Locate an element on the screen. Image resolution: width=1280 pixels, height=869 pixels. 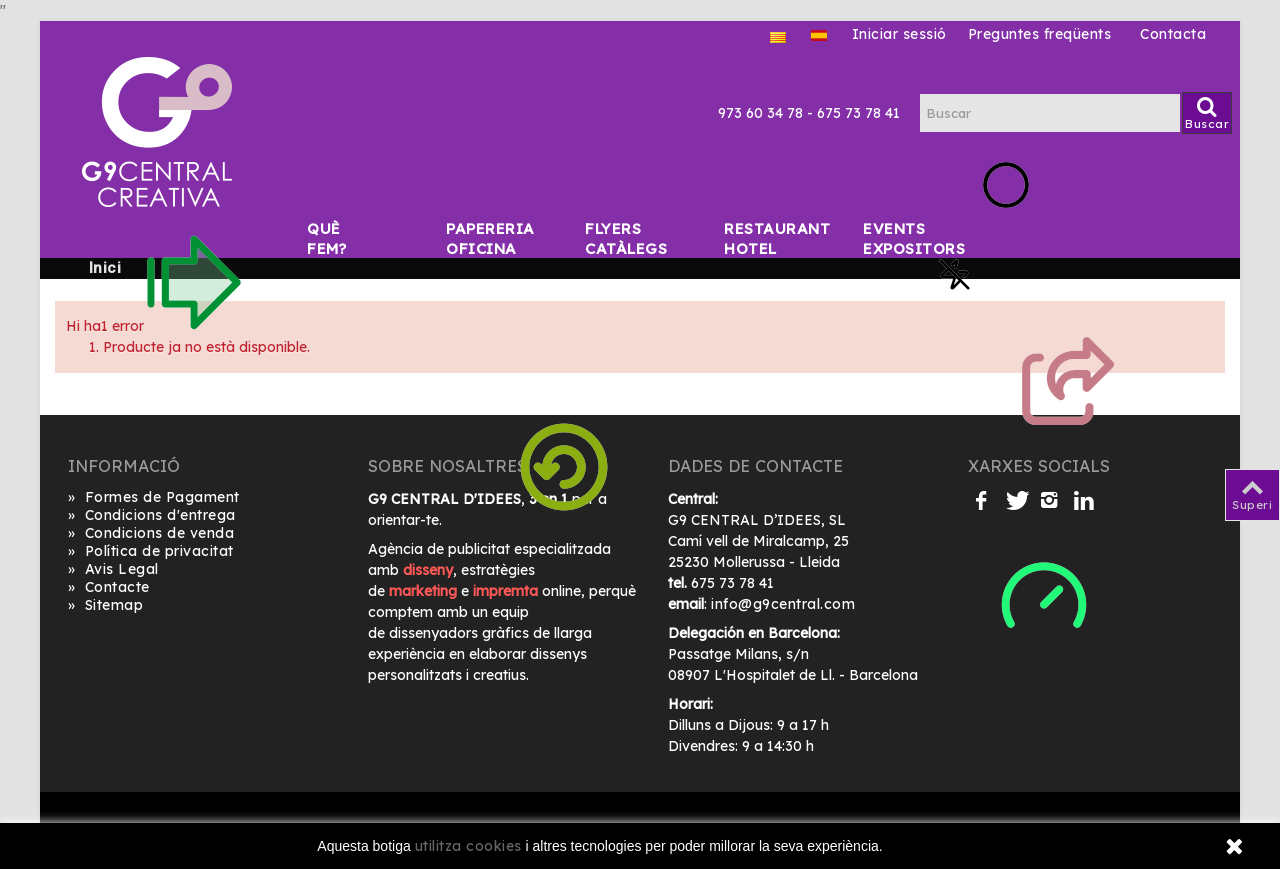
unselected radio button or checkbox option is located at coordinates (1006, 185).